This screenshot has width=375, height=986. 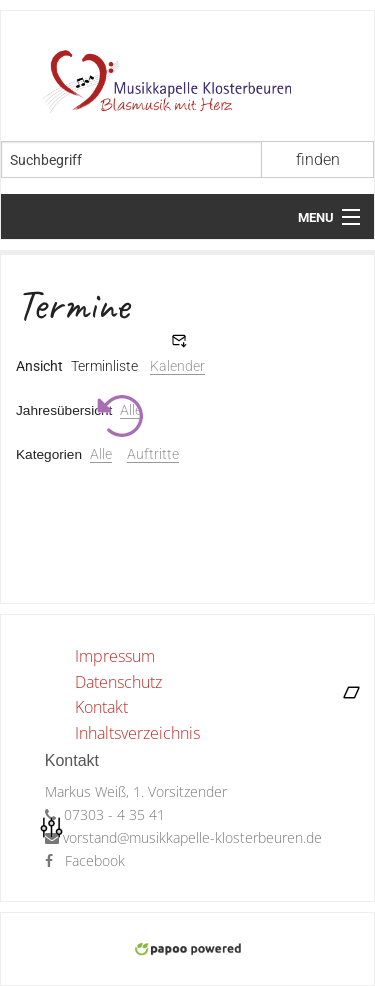 I want to click on select parallelogram shape tool, so click(x=351, y=692).